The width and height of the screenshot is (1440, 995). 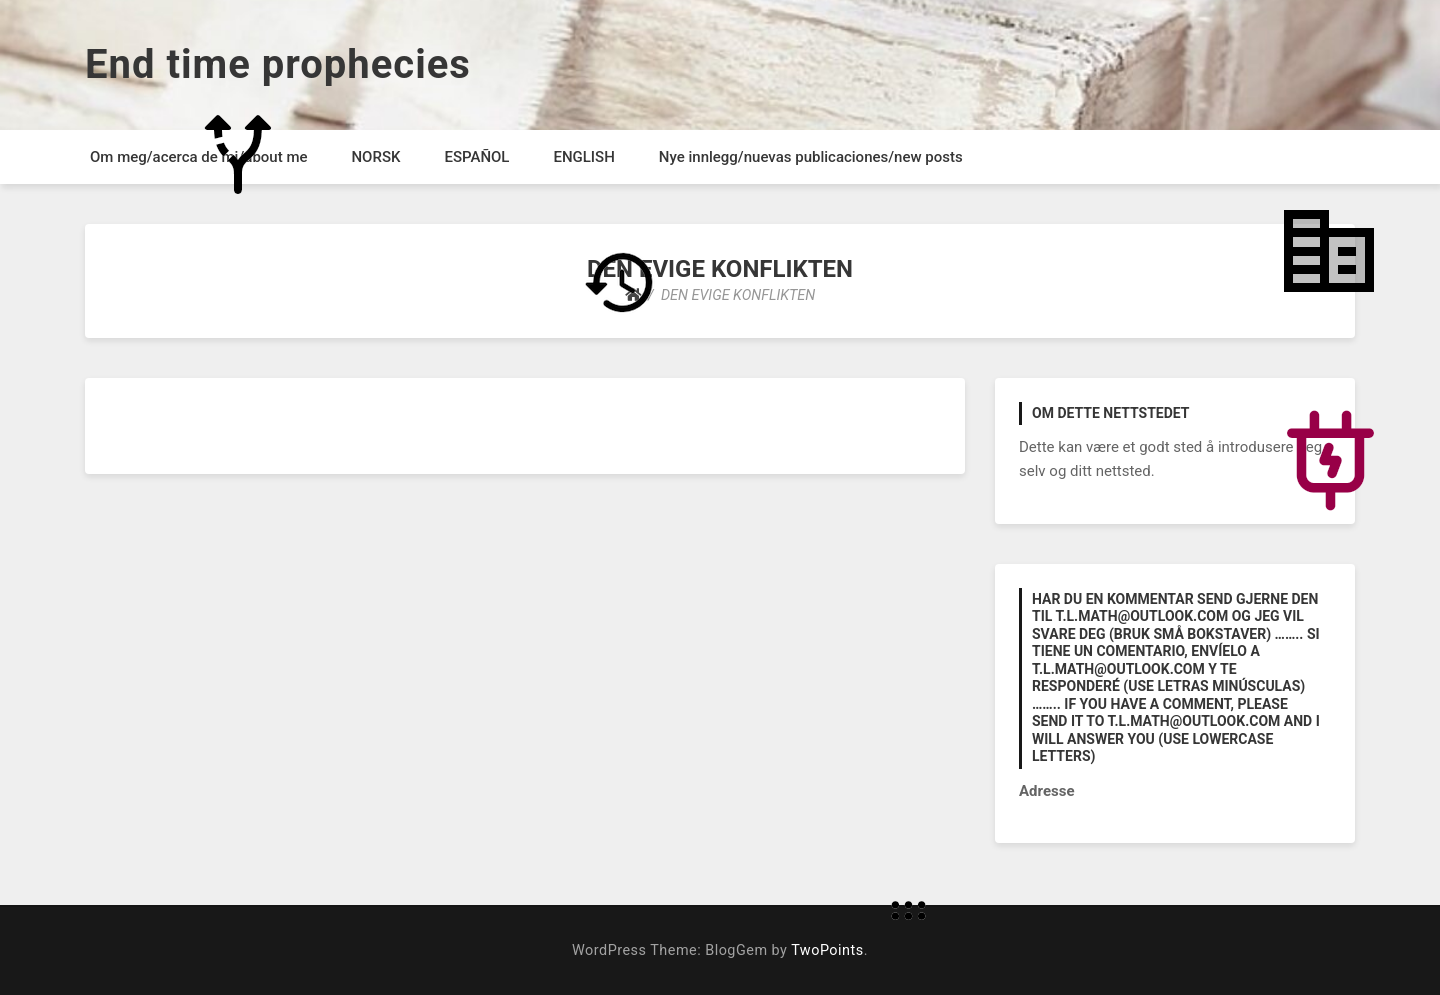 What do you see at coordinates (238, 154) in the screenshot?
I see `view alternative routes` at bounding box center [238, 154].